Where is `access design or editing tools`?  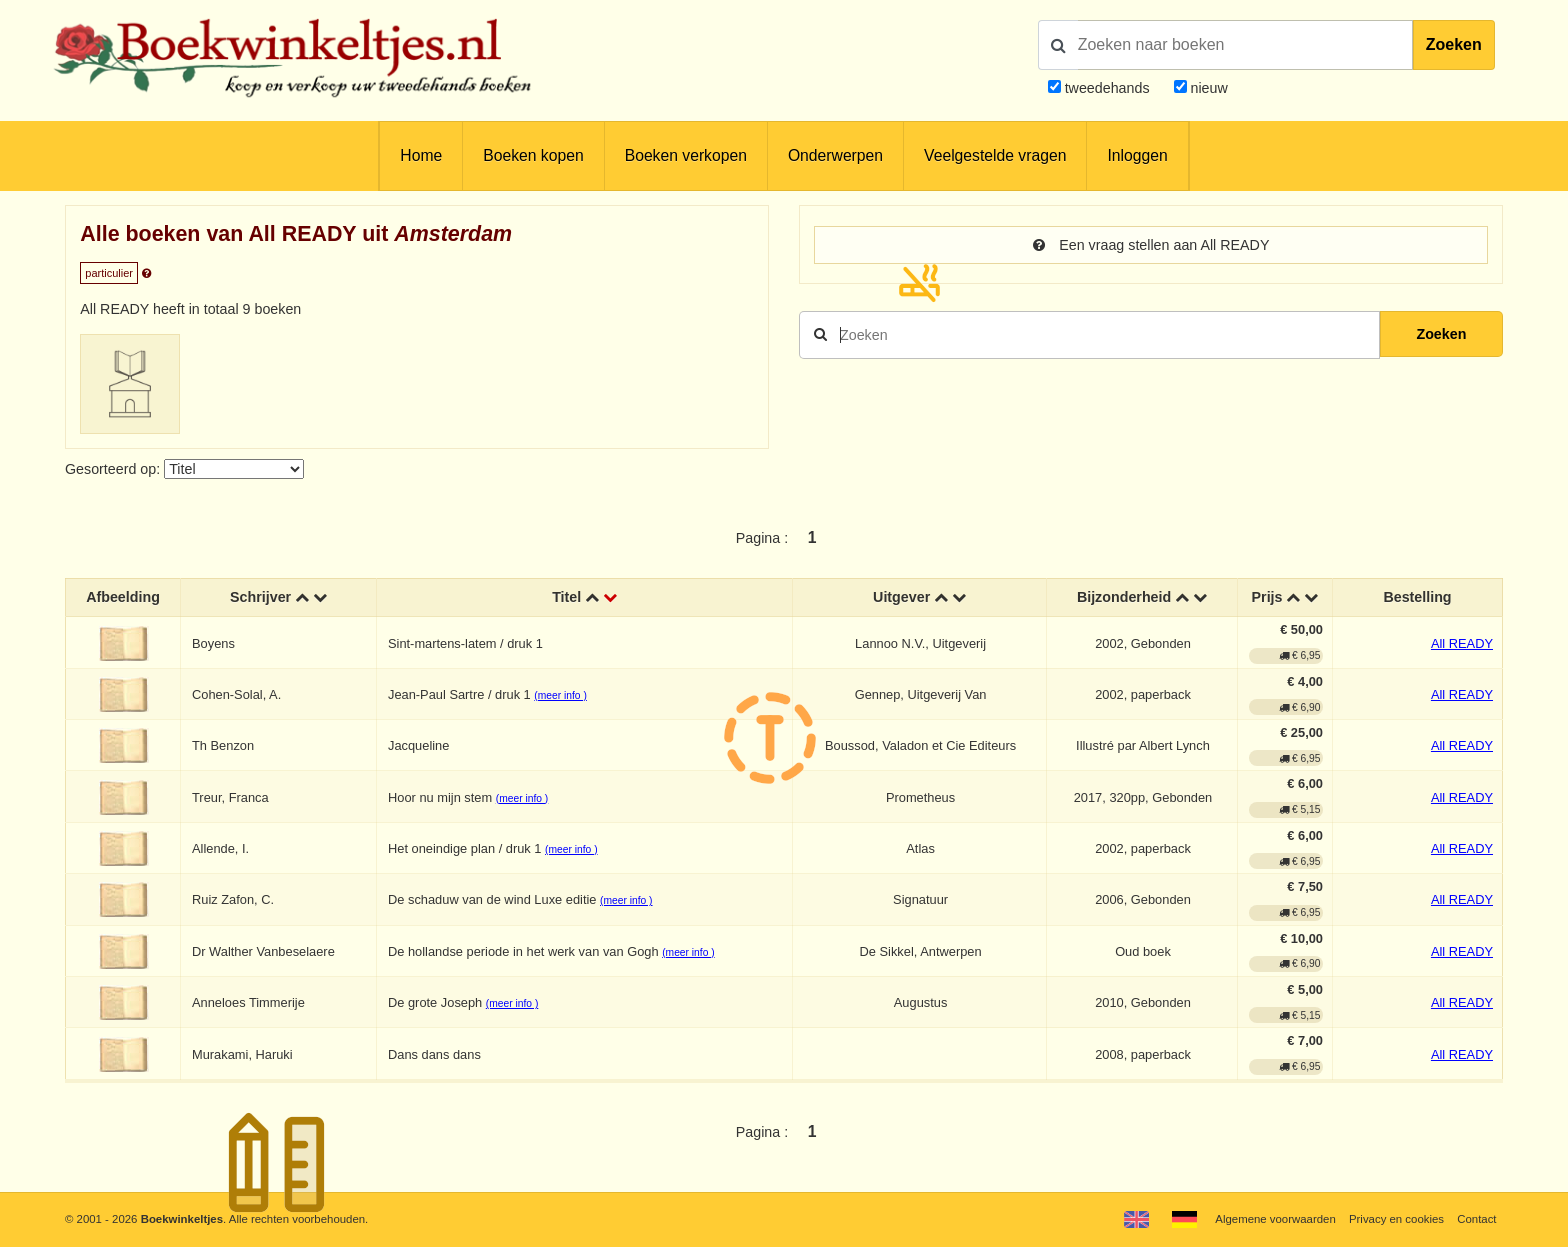 access design or editing tools is located at coordinates (276, 1164).